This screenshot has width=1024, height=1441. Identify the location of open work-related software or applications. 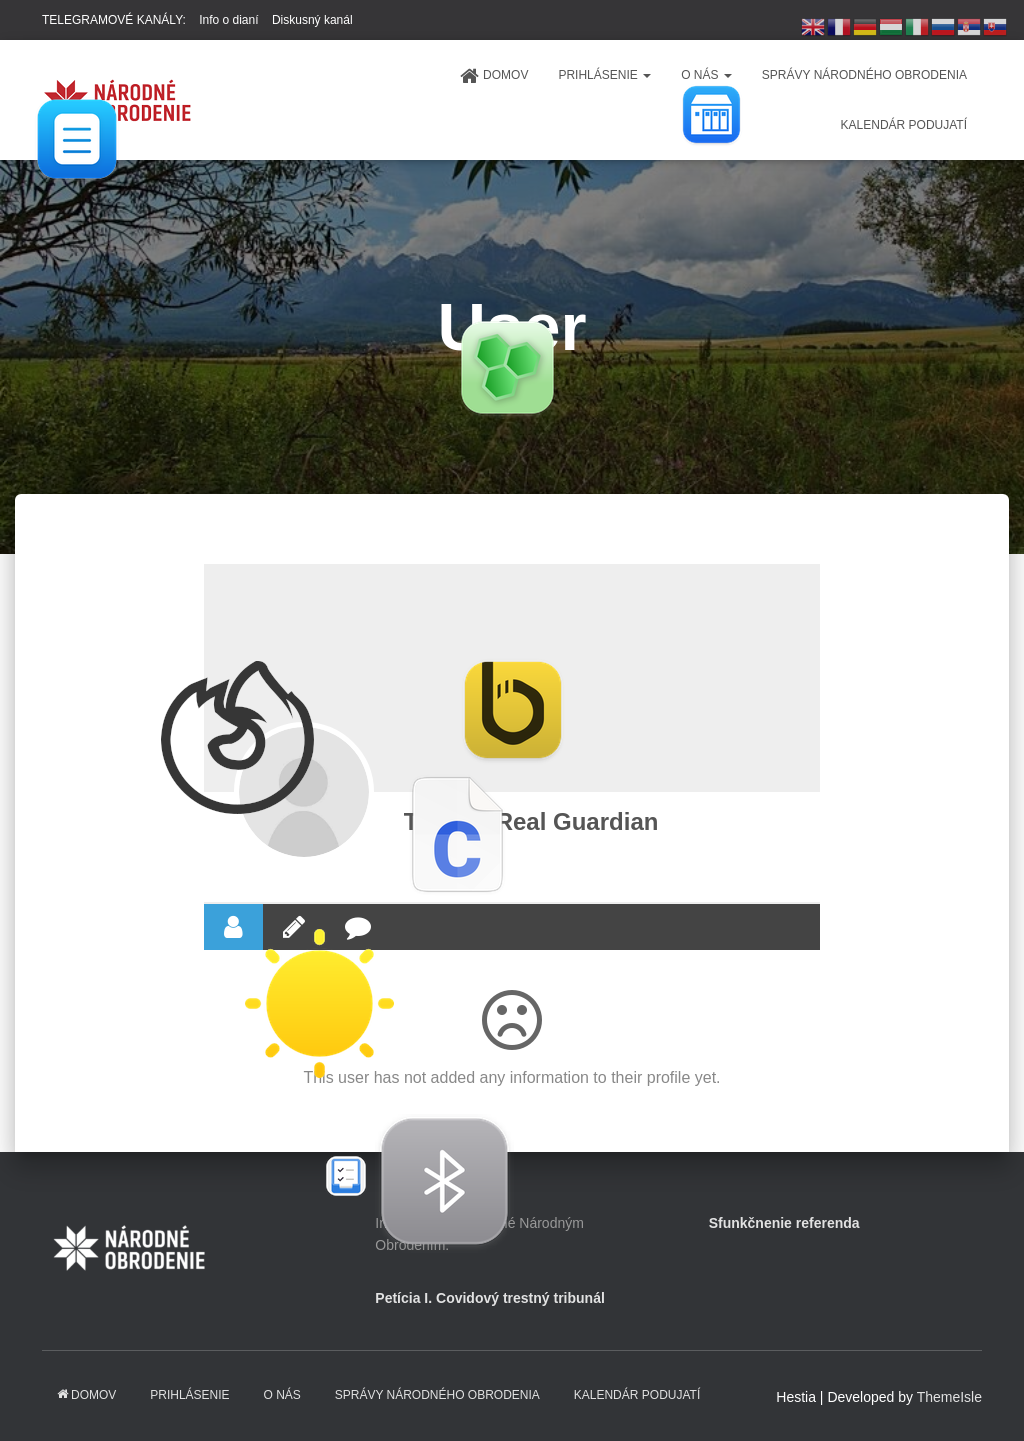
(346, 1176).